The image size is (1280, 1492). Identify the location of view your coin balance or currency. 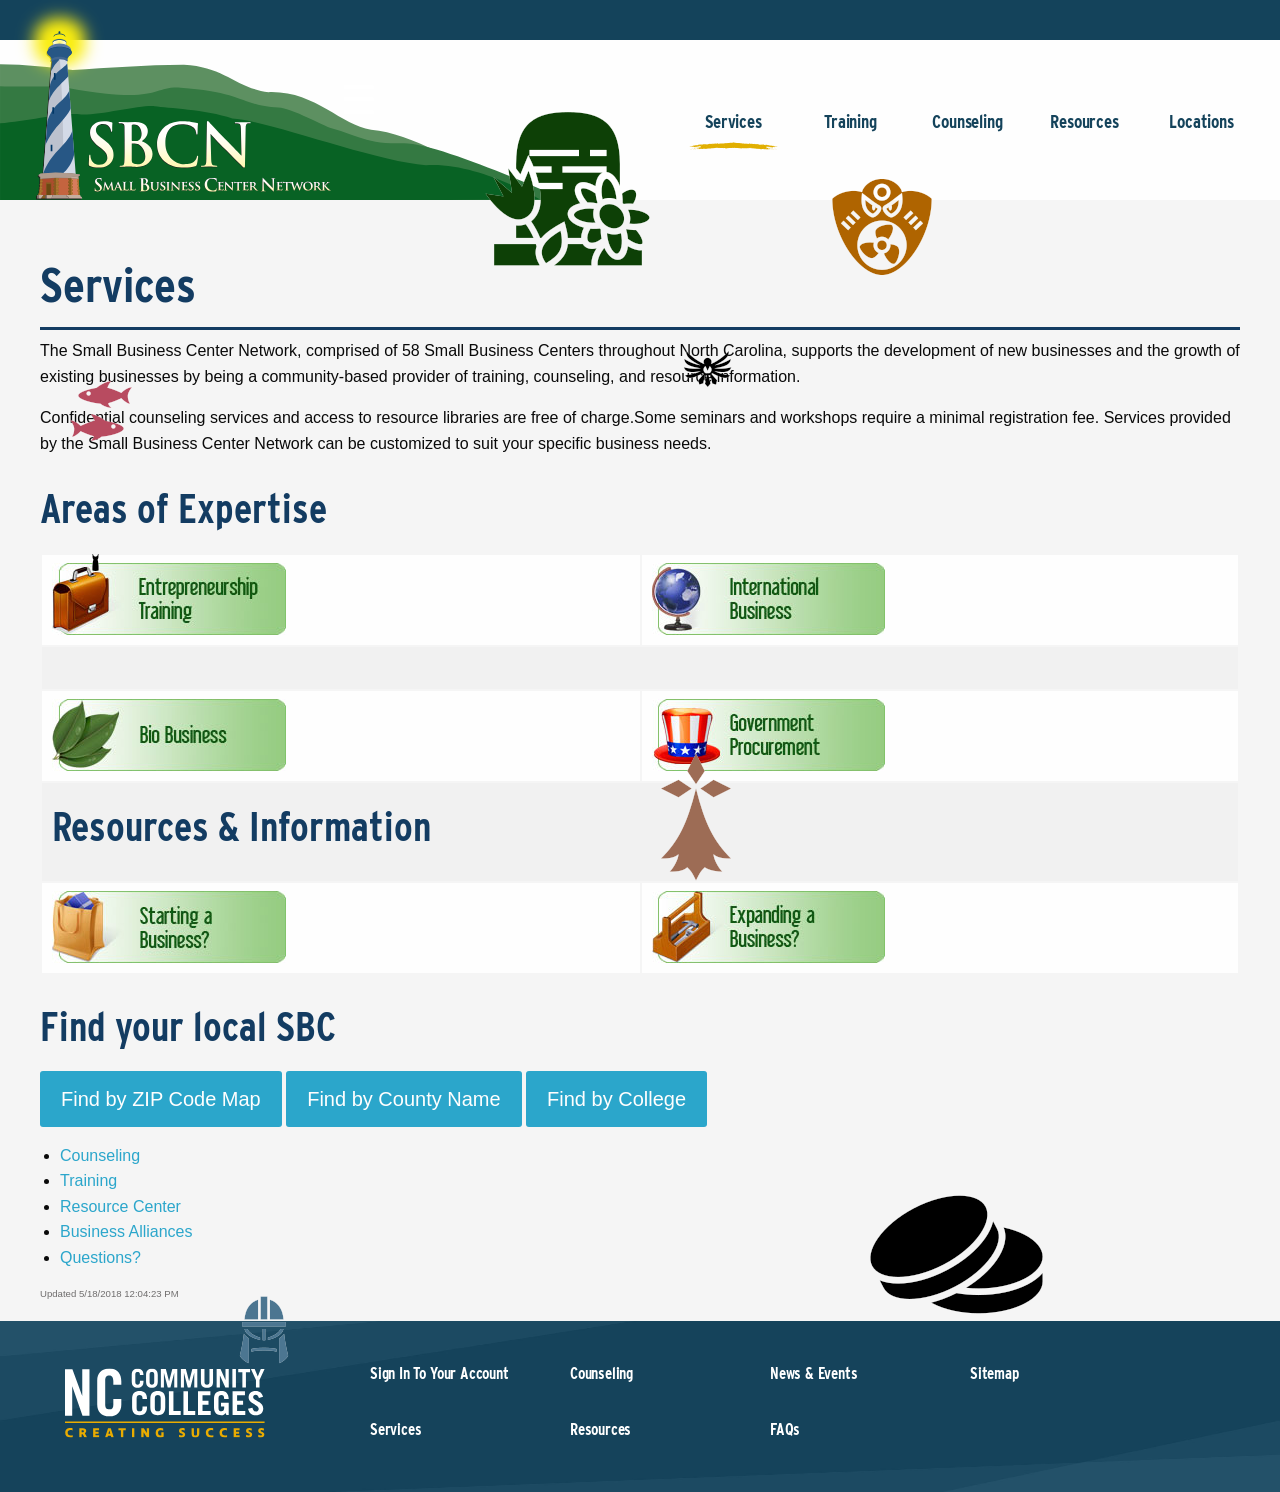
(956, 1254).